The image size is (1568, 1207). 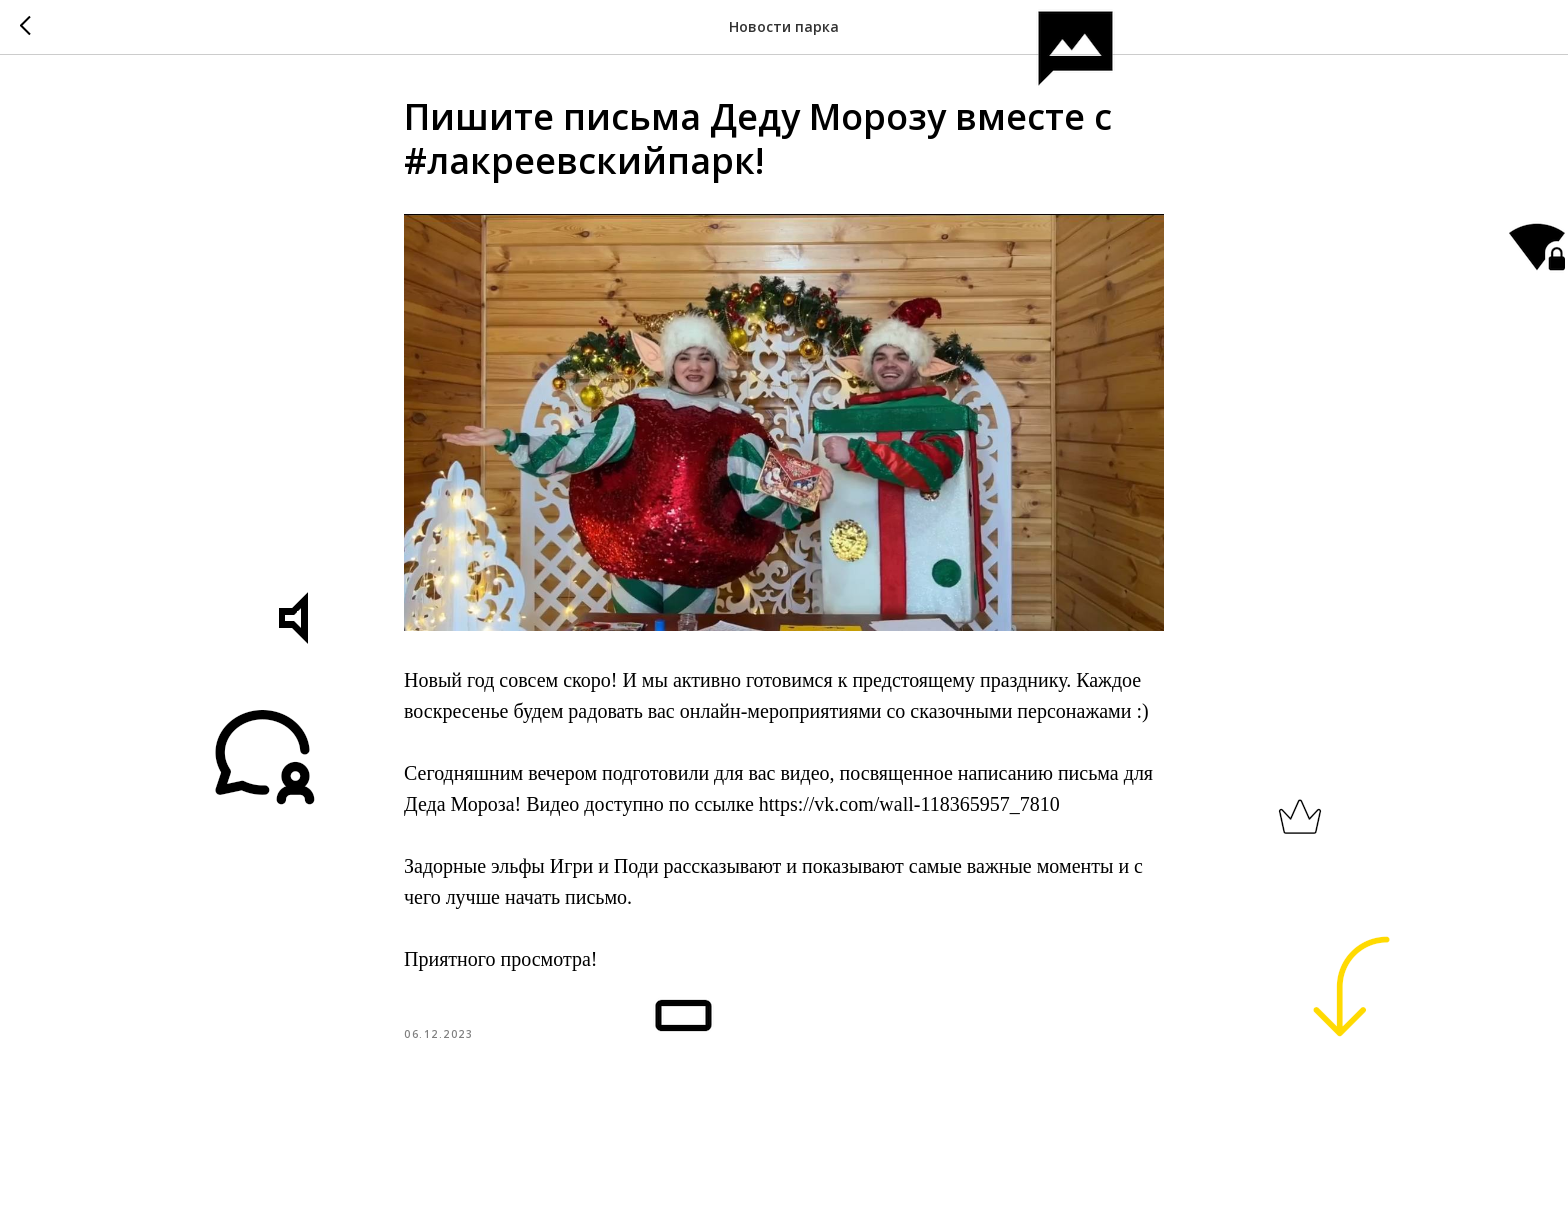 What do you see at coordinates (1300, 819) in the screenshot?
I see `indicates premium or pro membership status` at bounding box center [1300, 819].